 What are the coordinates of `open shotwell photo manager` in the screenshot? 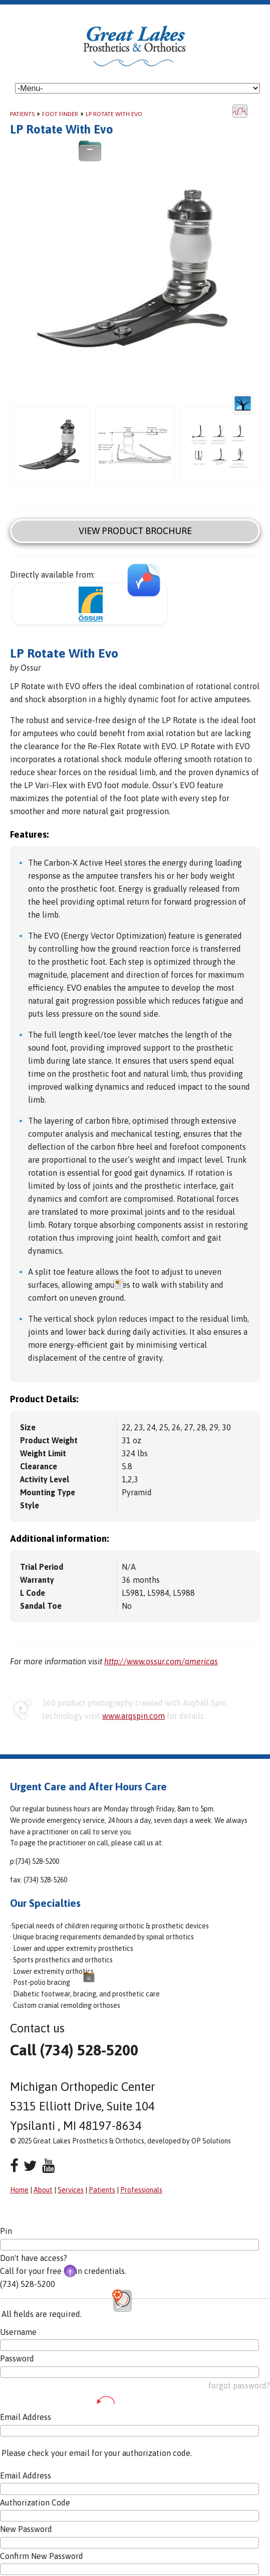 It's located at (242, 404).